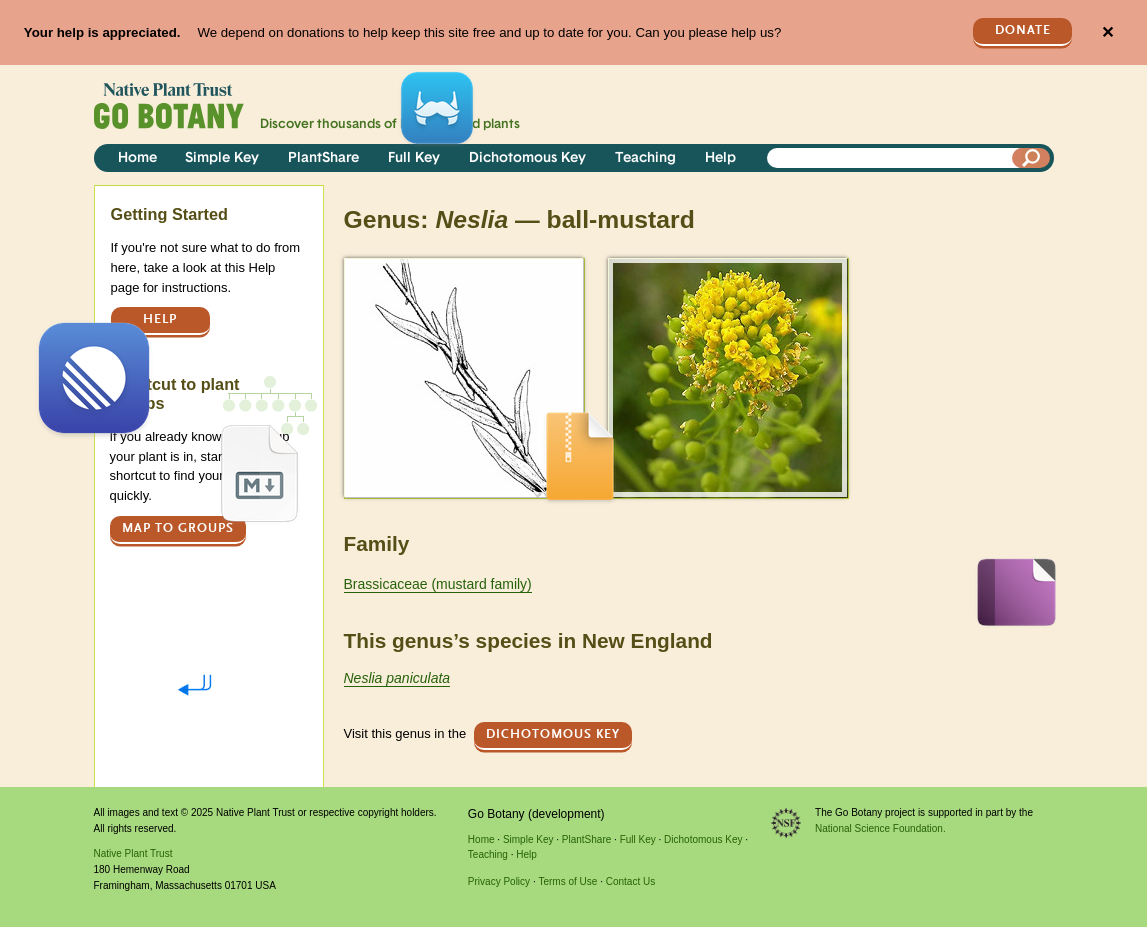  Describe the element at coordinates (580, 458) in the screenshot. I see `a compressed zip file` at that location.